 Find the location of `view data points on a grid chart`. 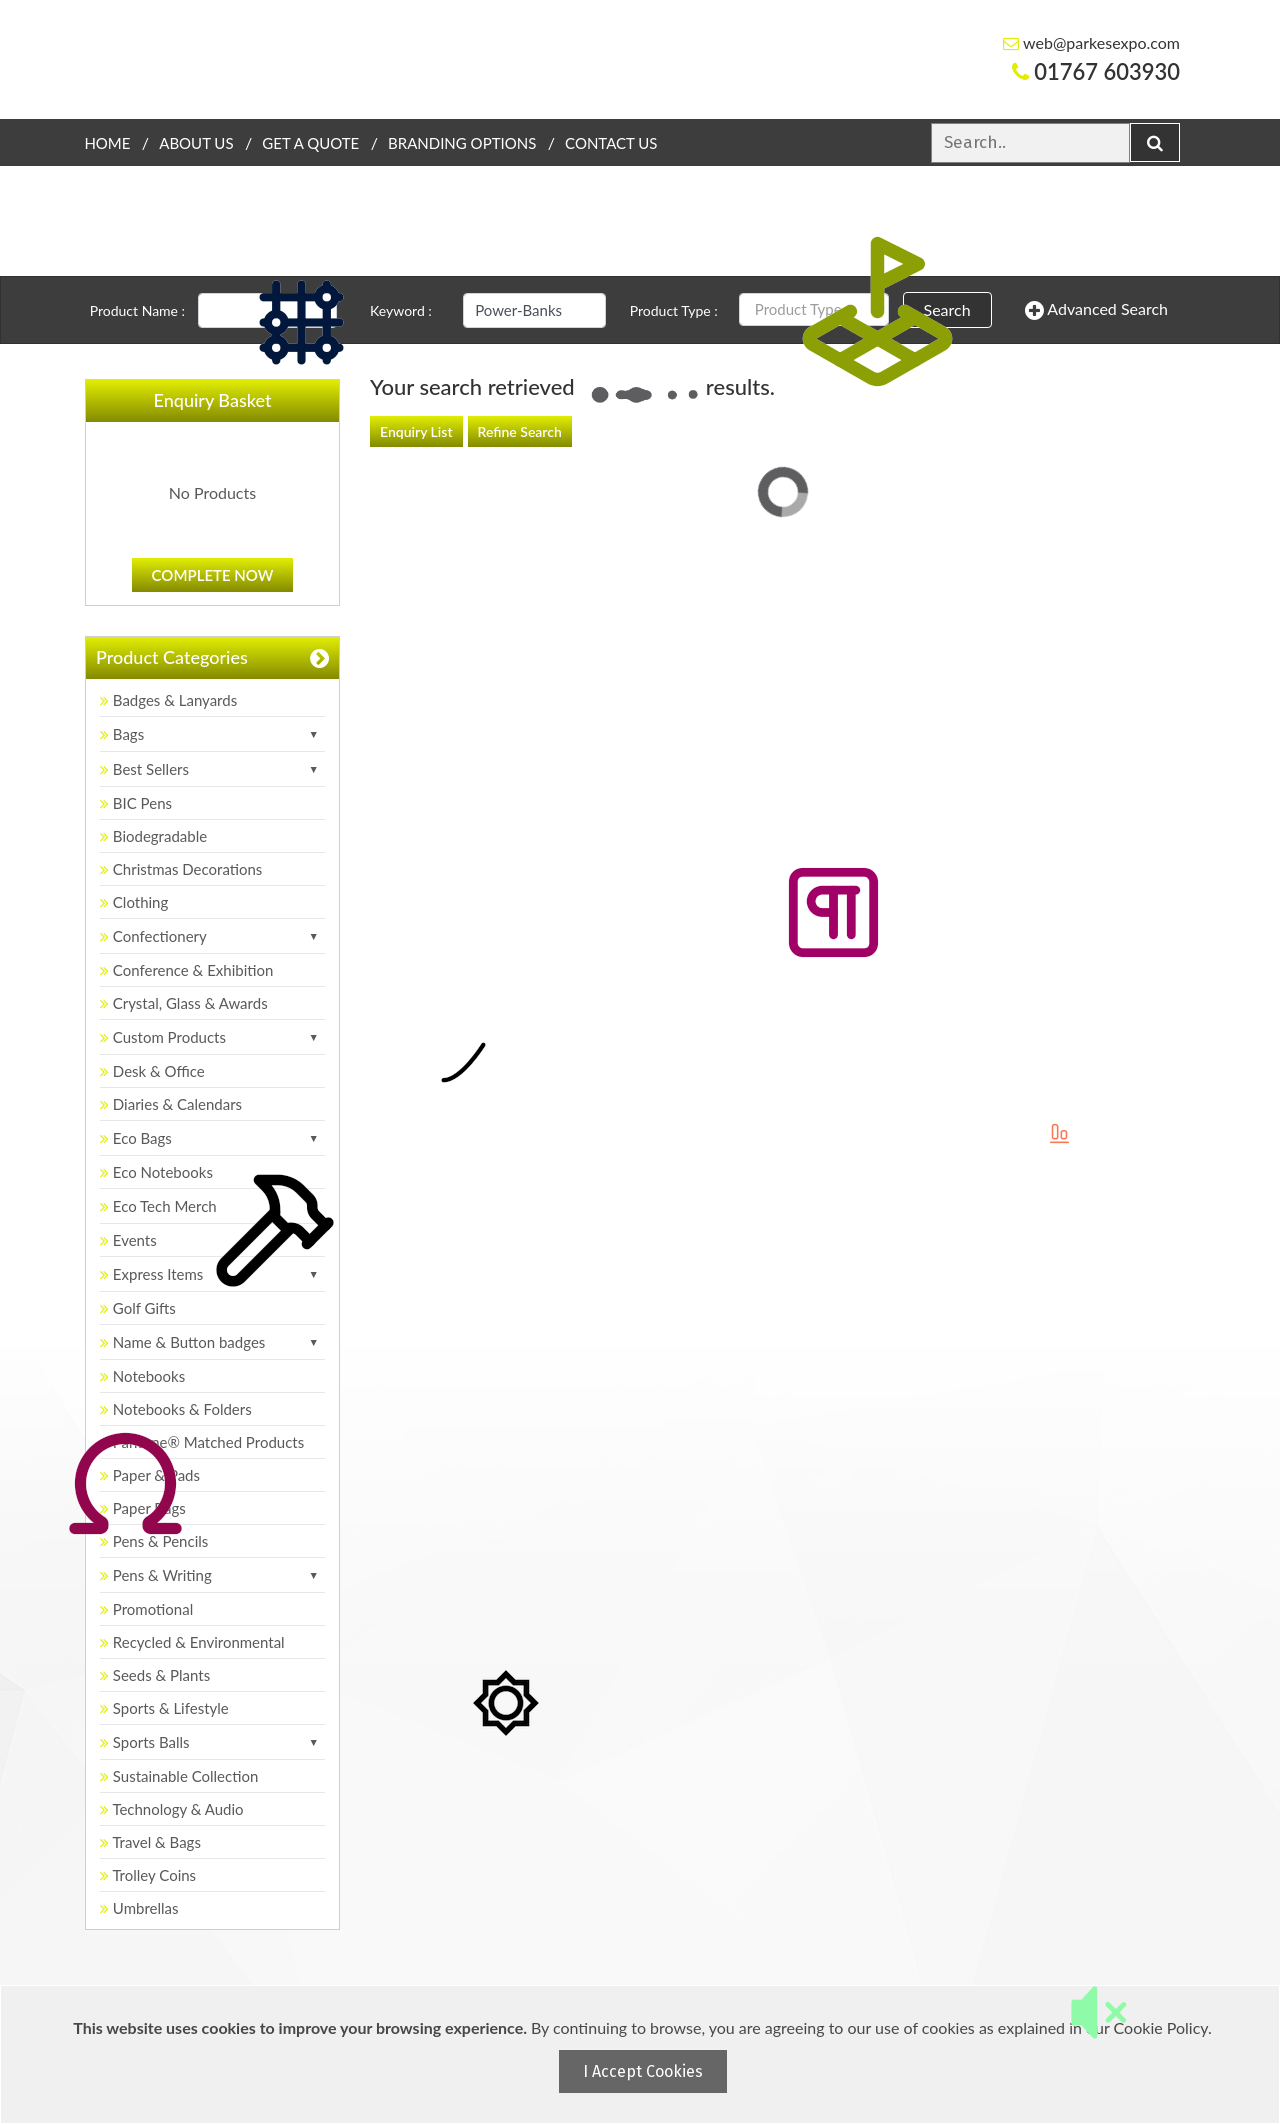

view data points on a grid chart is located at coordinates (301, 322).